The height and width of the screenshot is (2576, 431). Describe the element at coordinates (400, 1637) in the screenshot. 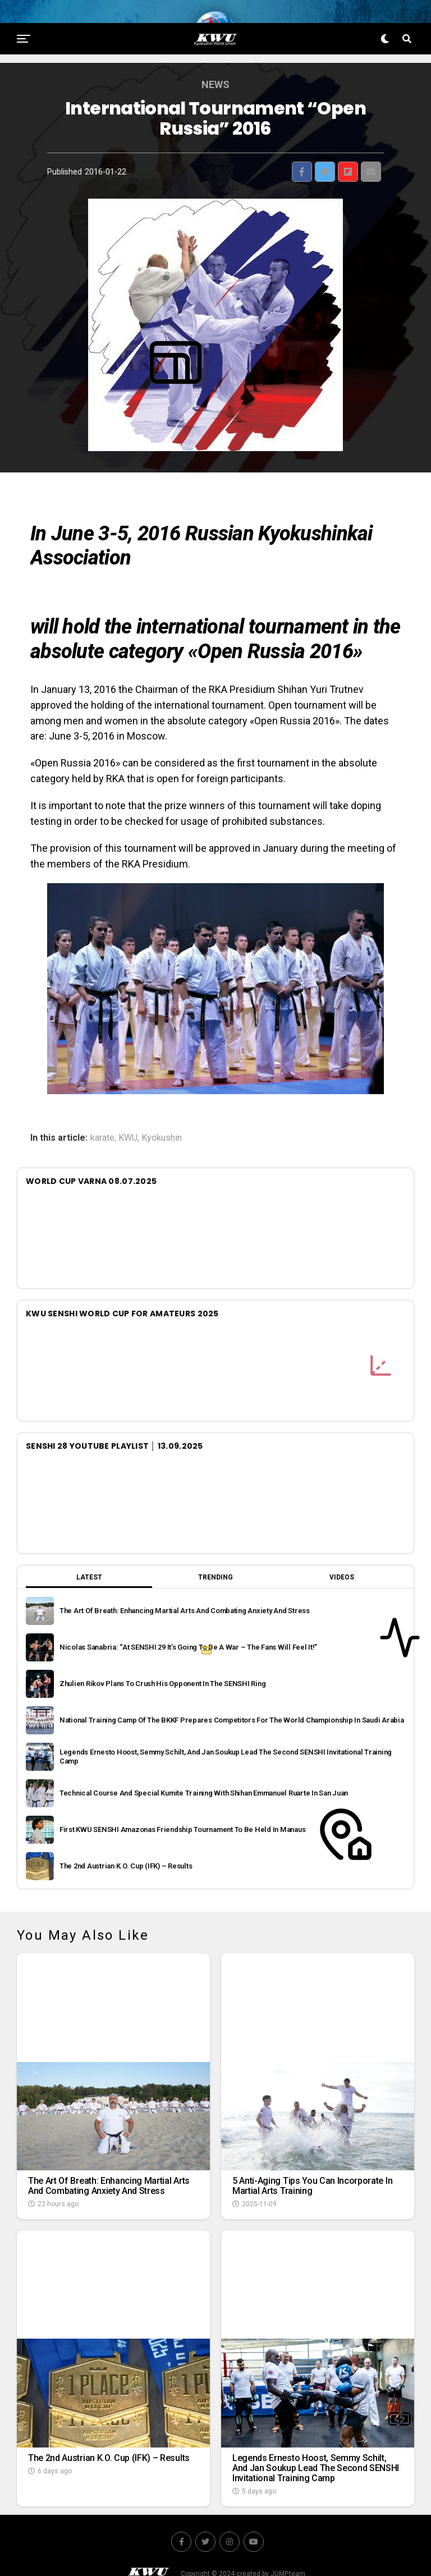

I see `view activity or health metrics` at that location.